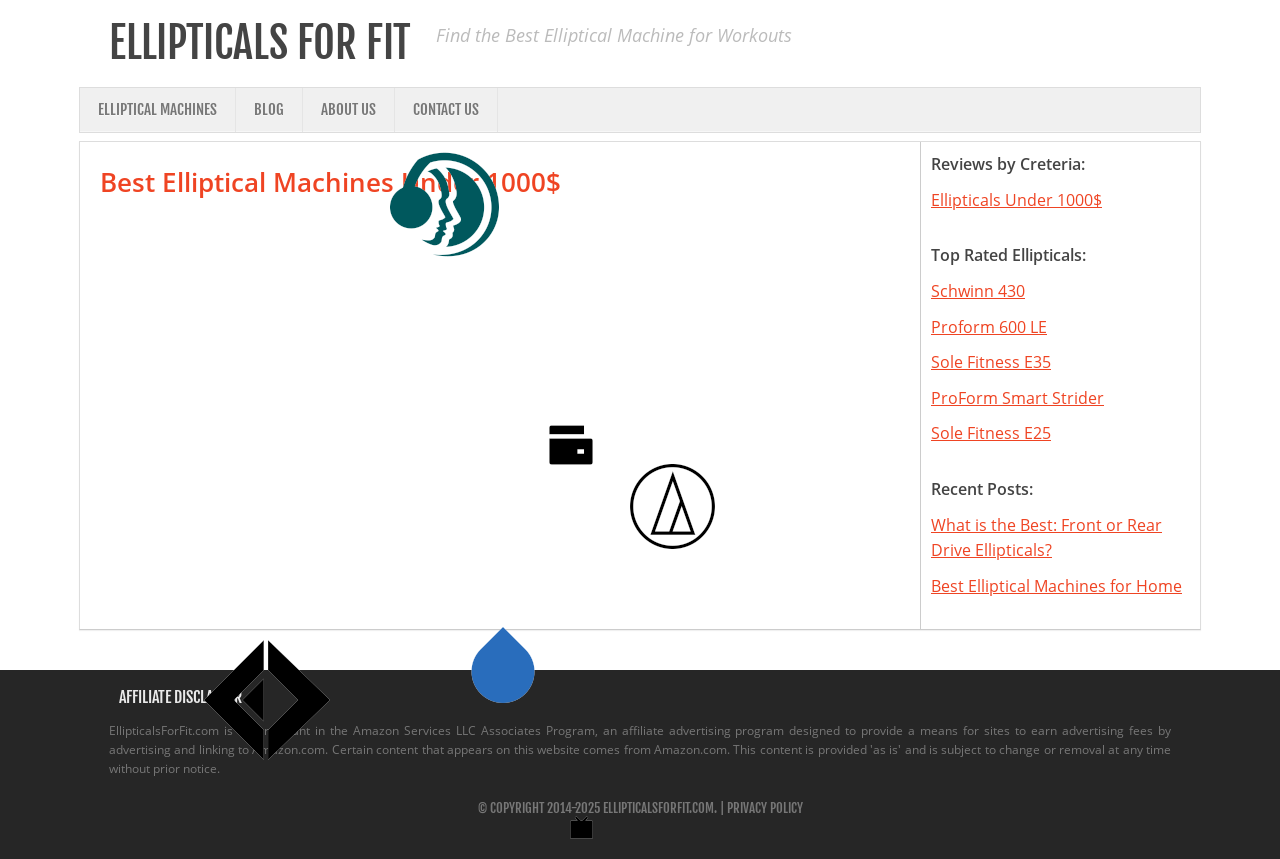 The height and width of the screenshot is (859, 1280). Describe the element at coordinates (444, 204) in the screenshot. I see `open TeamSpeak voice chat application` at that location.